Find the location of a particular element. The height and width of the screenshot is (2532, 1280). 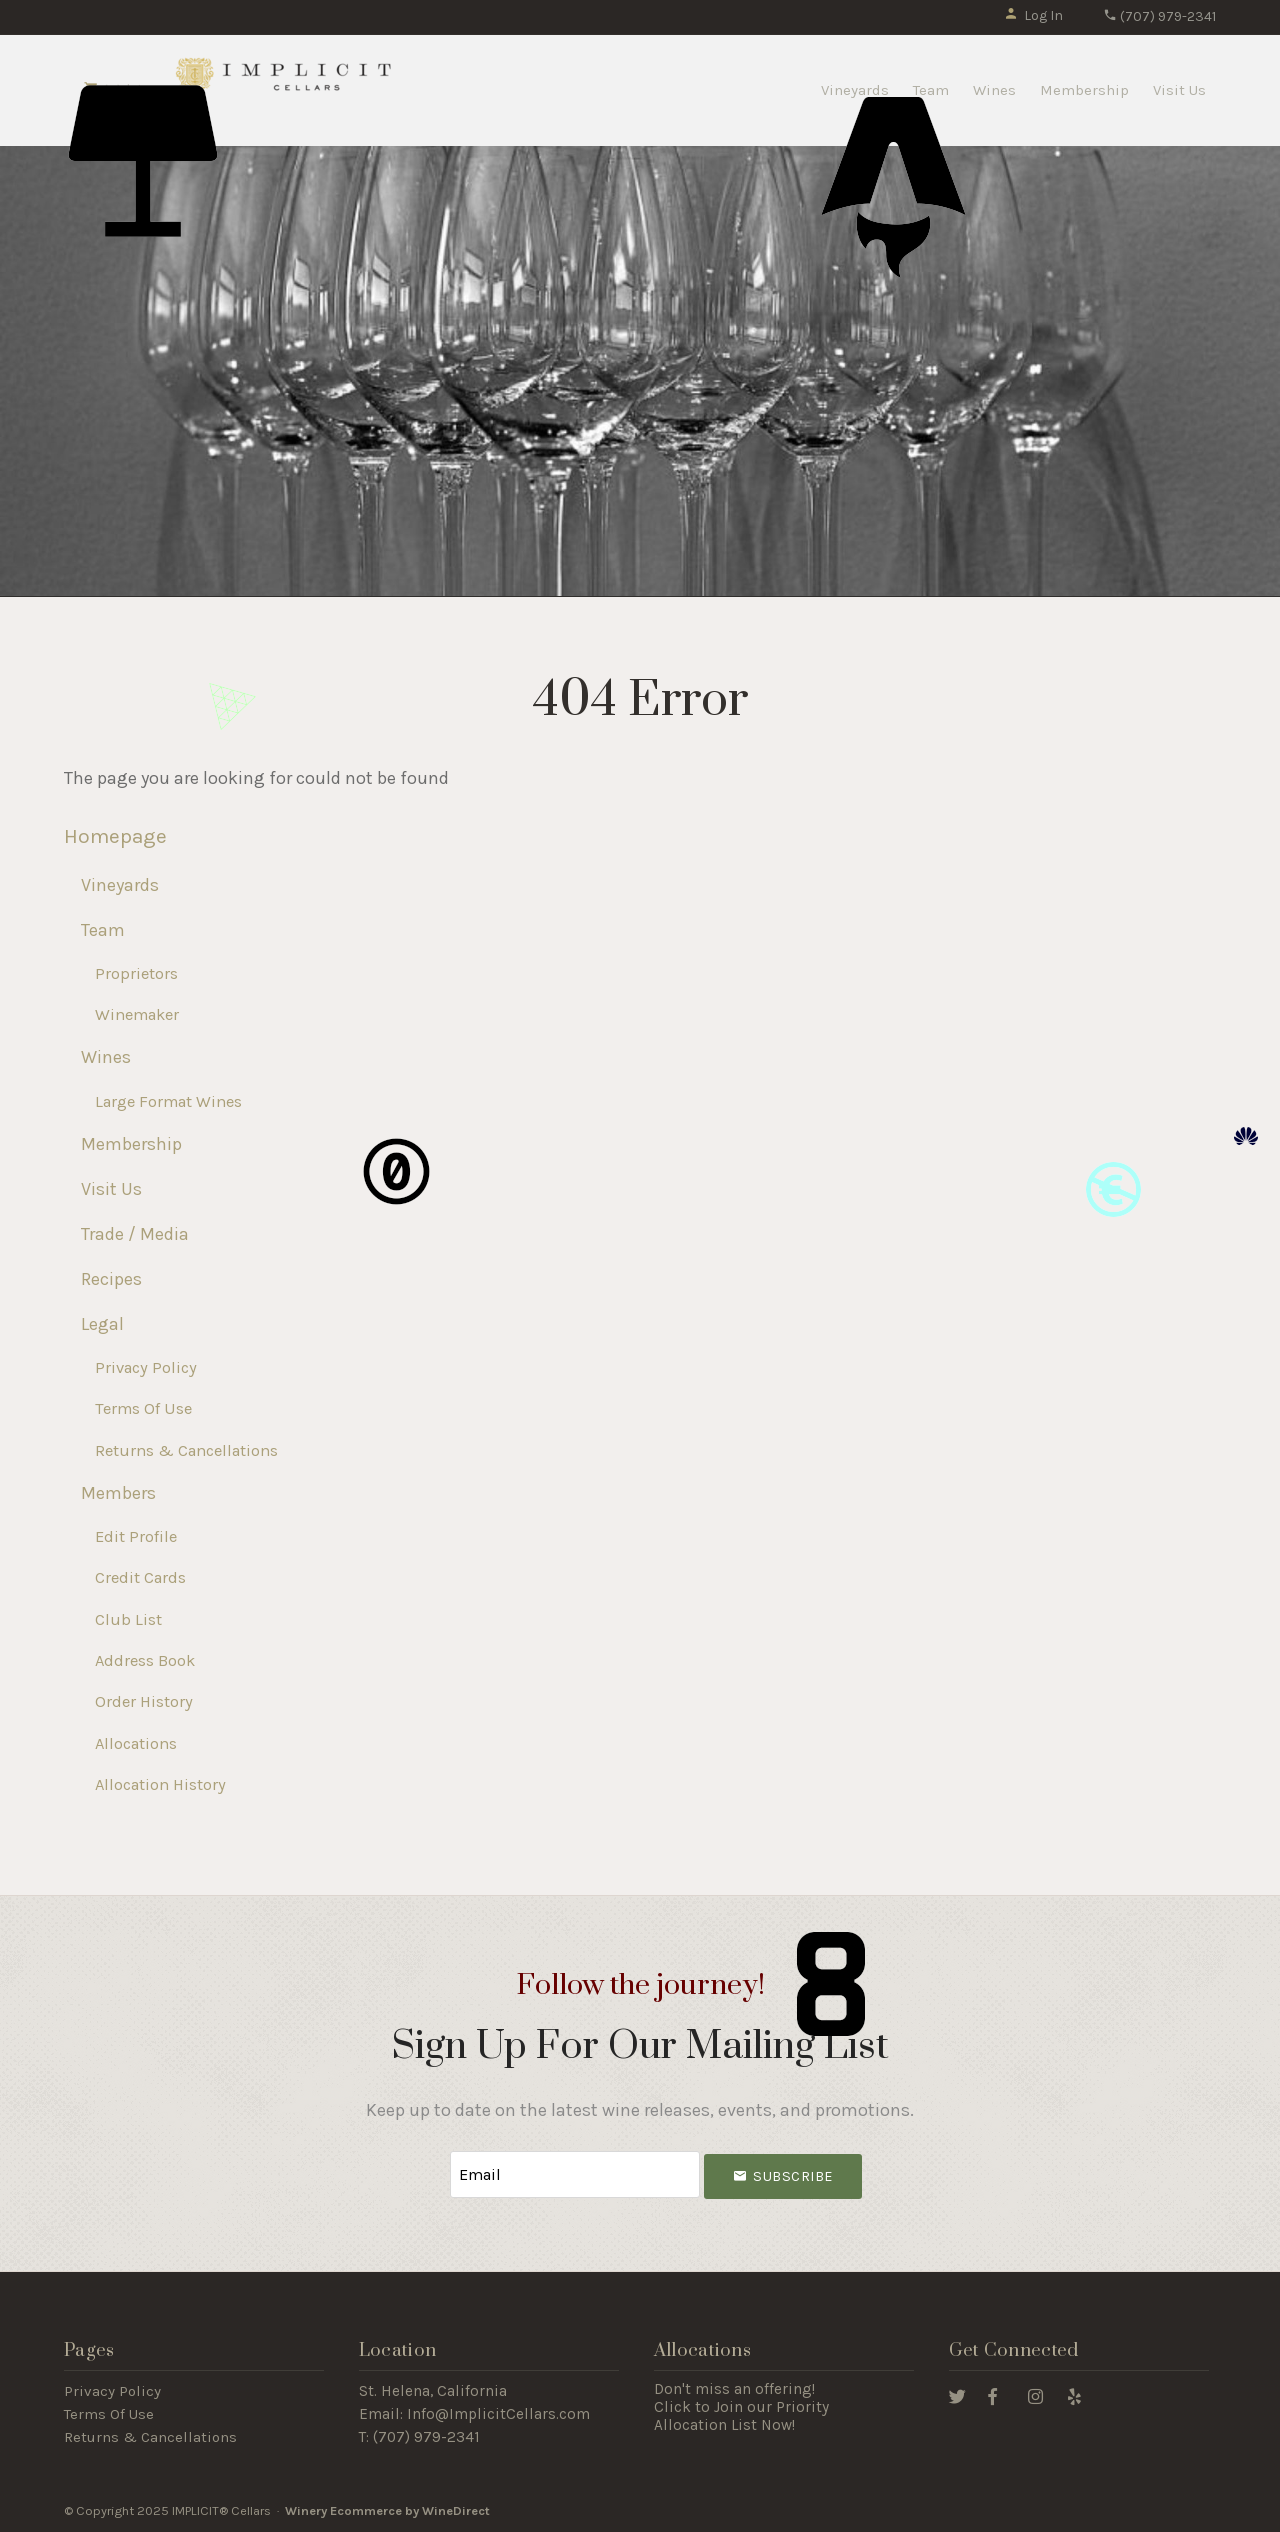

three.js library or project branding is located at coordinates (232, 706).